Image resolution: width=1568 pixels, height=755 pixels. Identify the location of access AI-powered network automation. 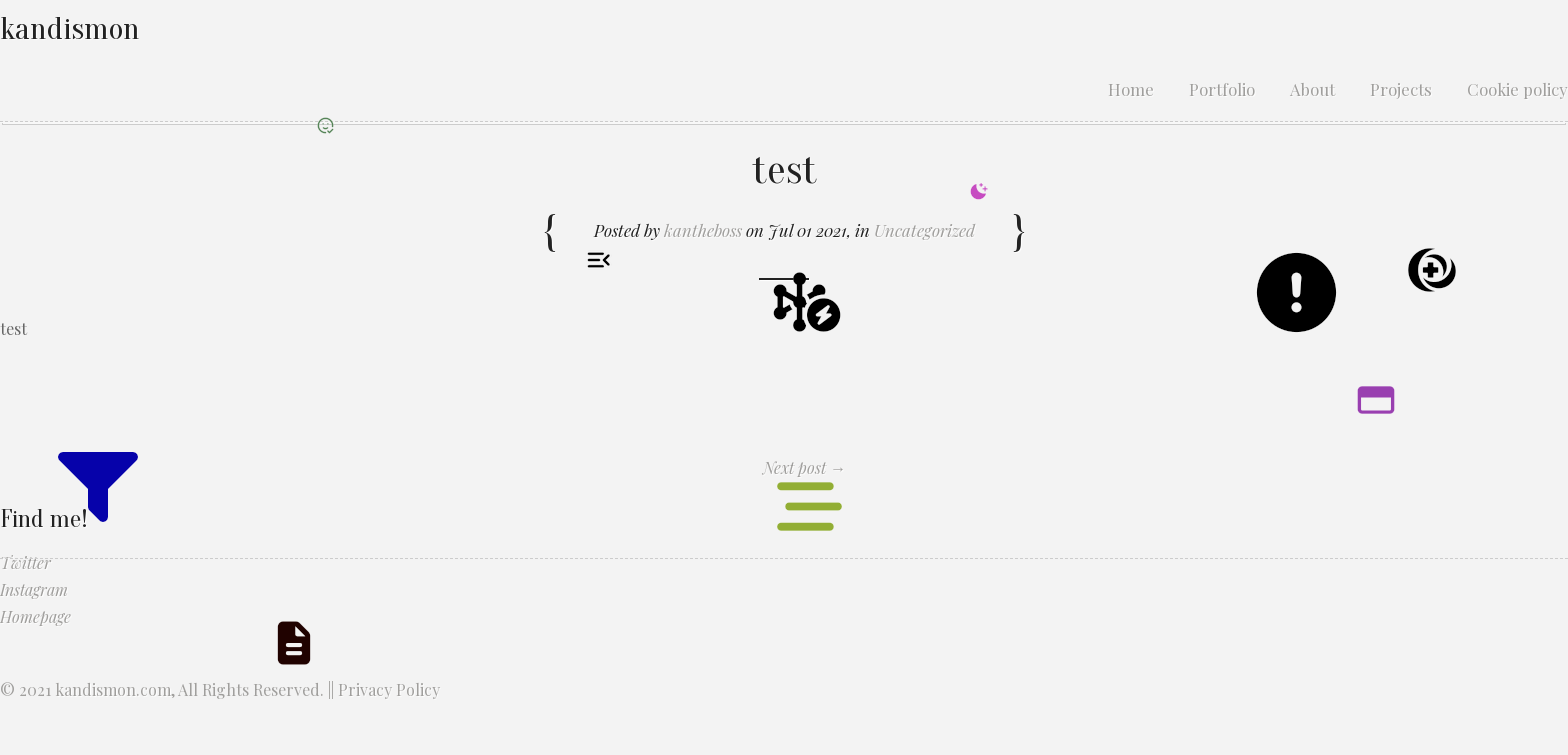
(807, 302).